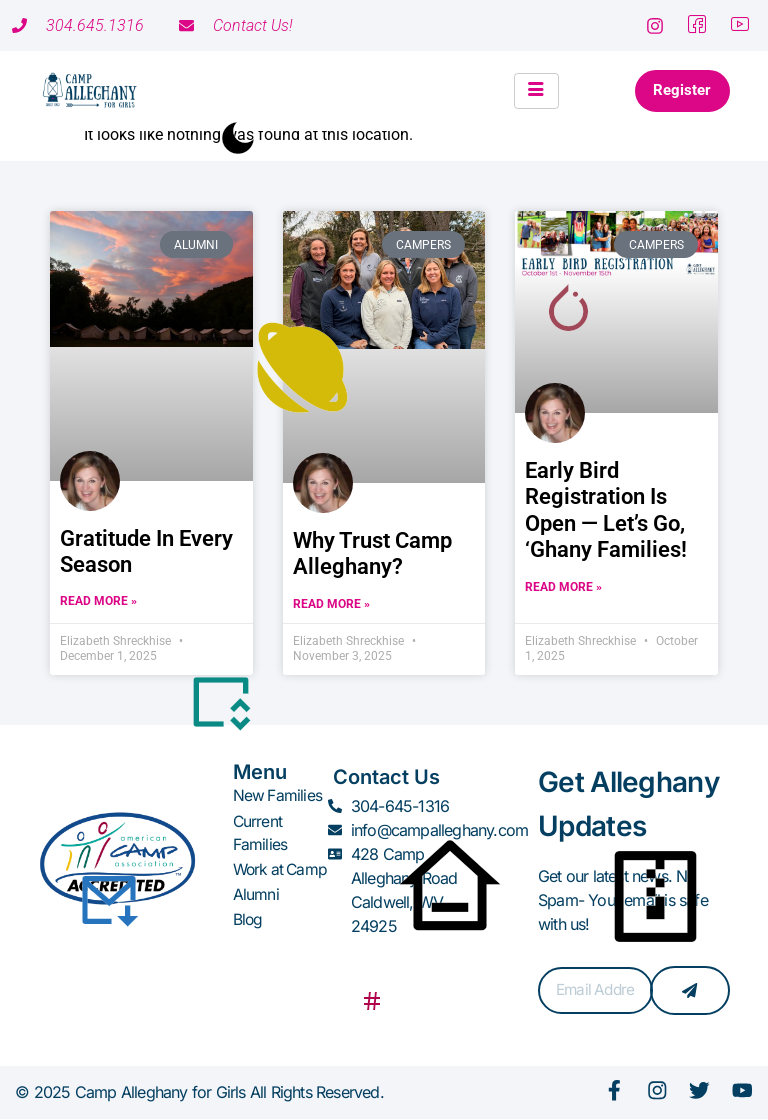 This screenshot has width=768, height=1120. Describe the element at coordinates (109, 900) in the screenshot. I see `download email or message` at that location.